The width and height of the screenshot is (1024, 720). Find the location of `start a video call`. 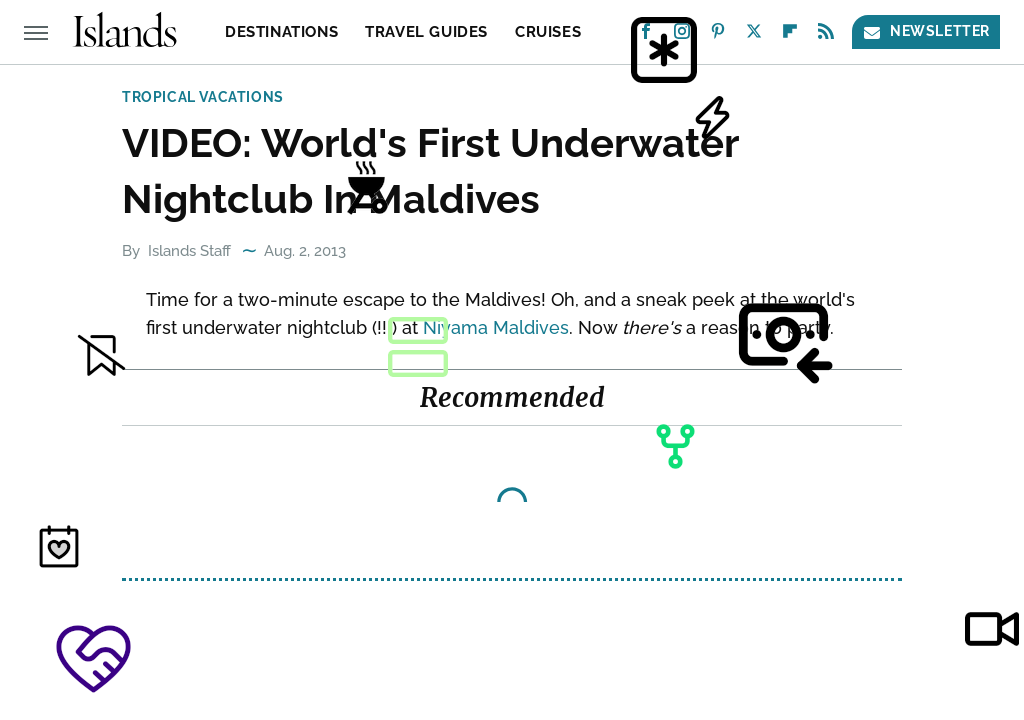

start a video call is located at coordinates (992, 629).